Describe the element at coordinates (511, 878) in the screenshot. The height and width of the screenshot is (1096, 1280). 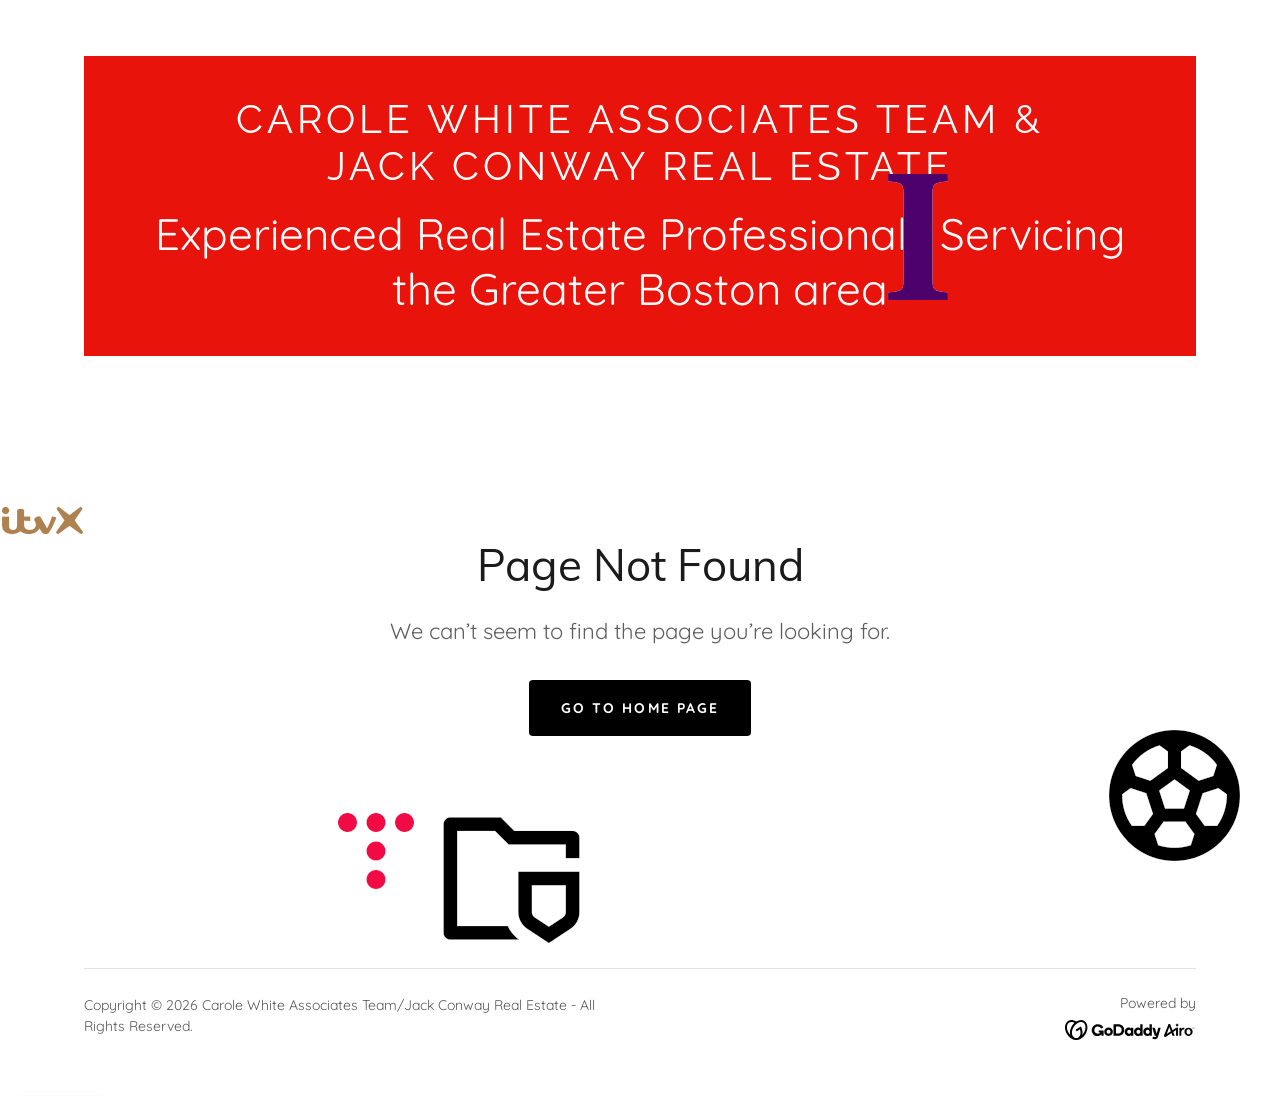
I see `access protected or secure files` at that location.